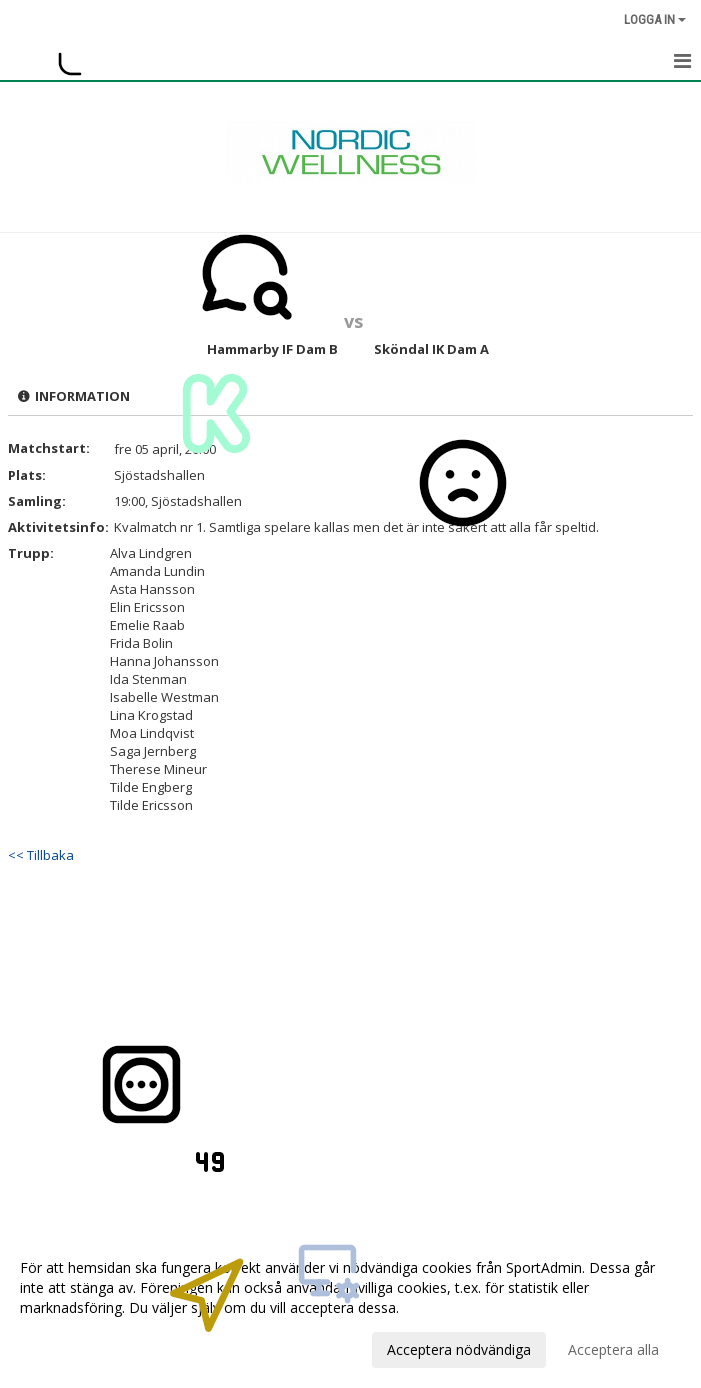 This screenshot has height=1388, width=701. What do you see at coordinates (463, 483) in the screenshot?
I see `indicate a negative mood or feeling` at bounding box center [463, 483].